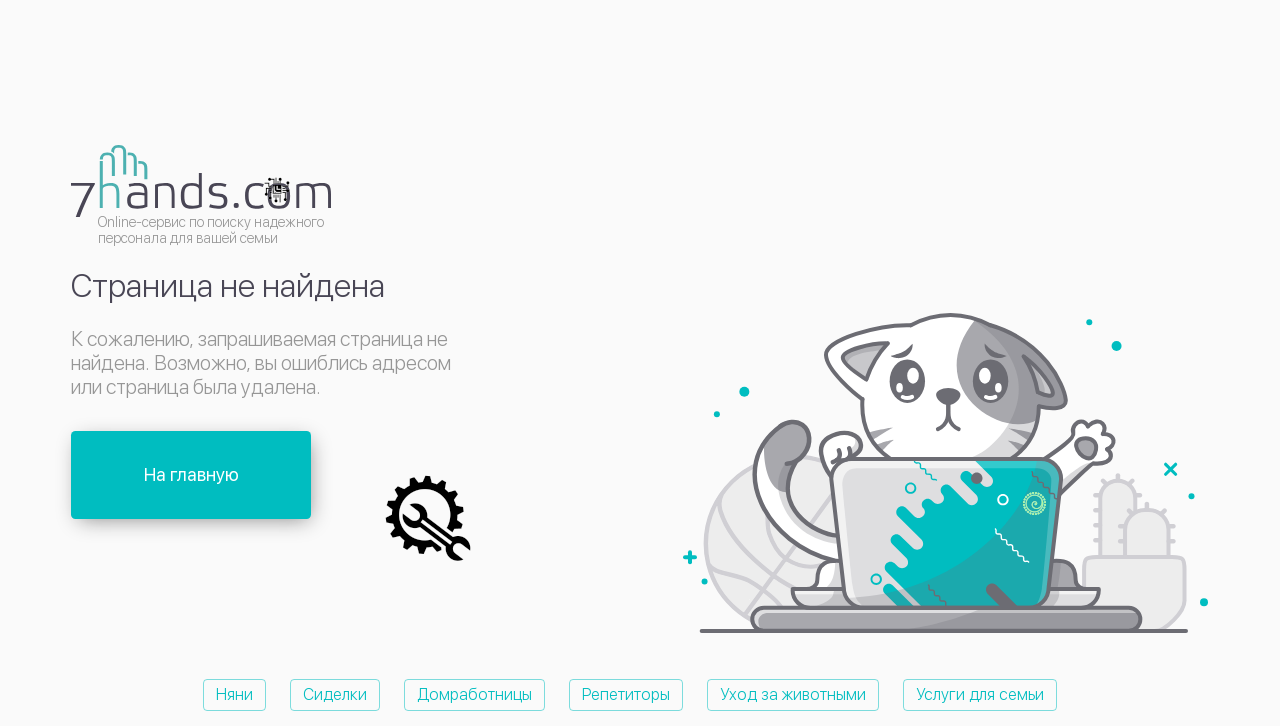 The width and height of the screenshot is (1280, 726). What do you see at coordinates (428, 518) in the screenshot?
I see `enable automatic repair or maintenance mode` at bounding box center [428, 518].